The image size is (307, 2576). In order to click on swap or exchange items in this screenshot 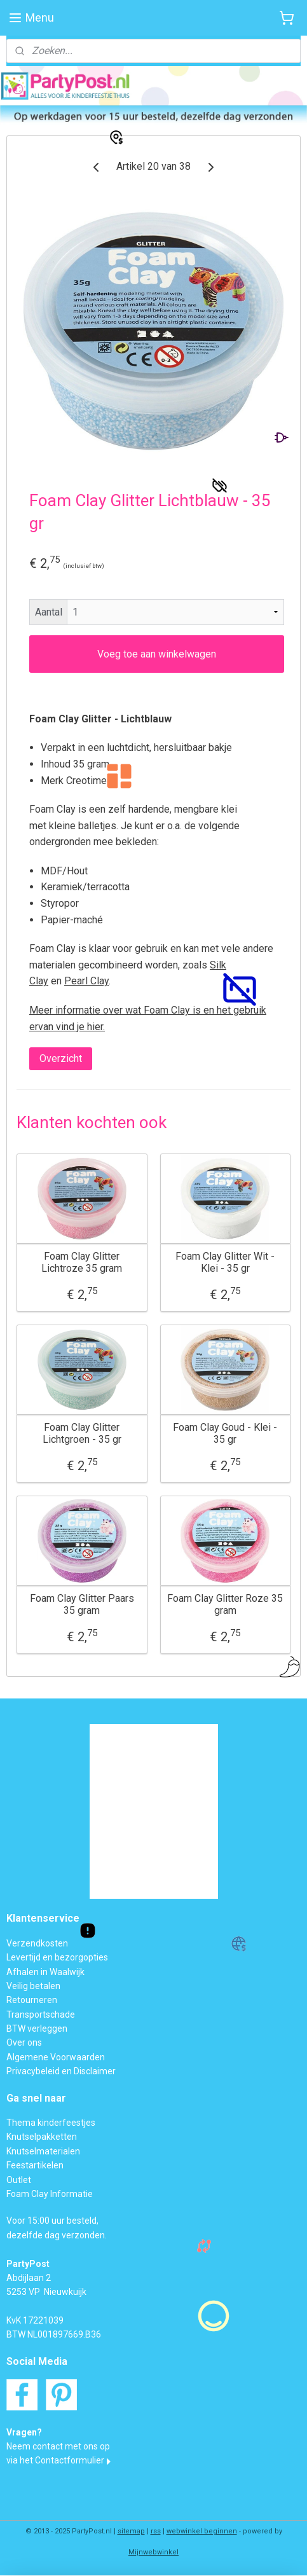, I will do `click(204, 2246)`.